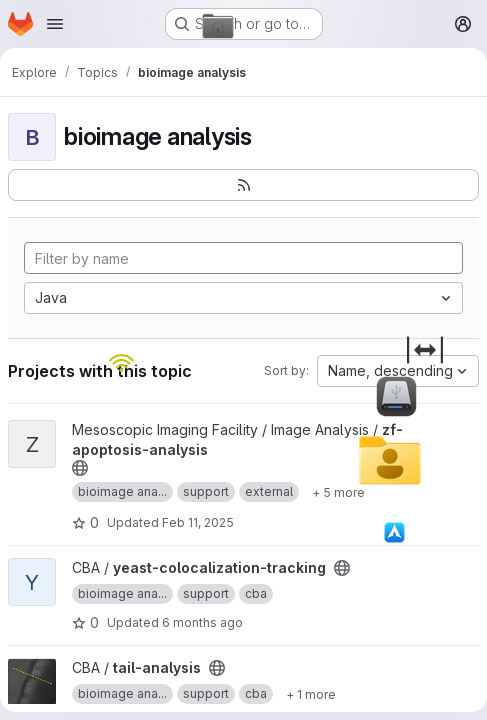 The image size is (487, 720). Describe the element at coordinates (396, 396) in the screenshot. I see `launch ventoy bootable usb creation tool` at that location.